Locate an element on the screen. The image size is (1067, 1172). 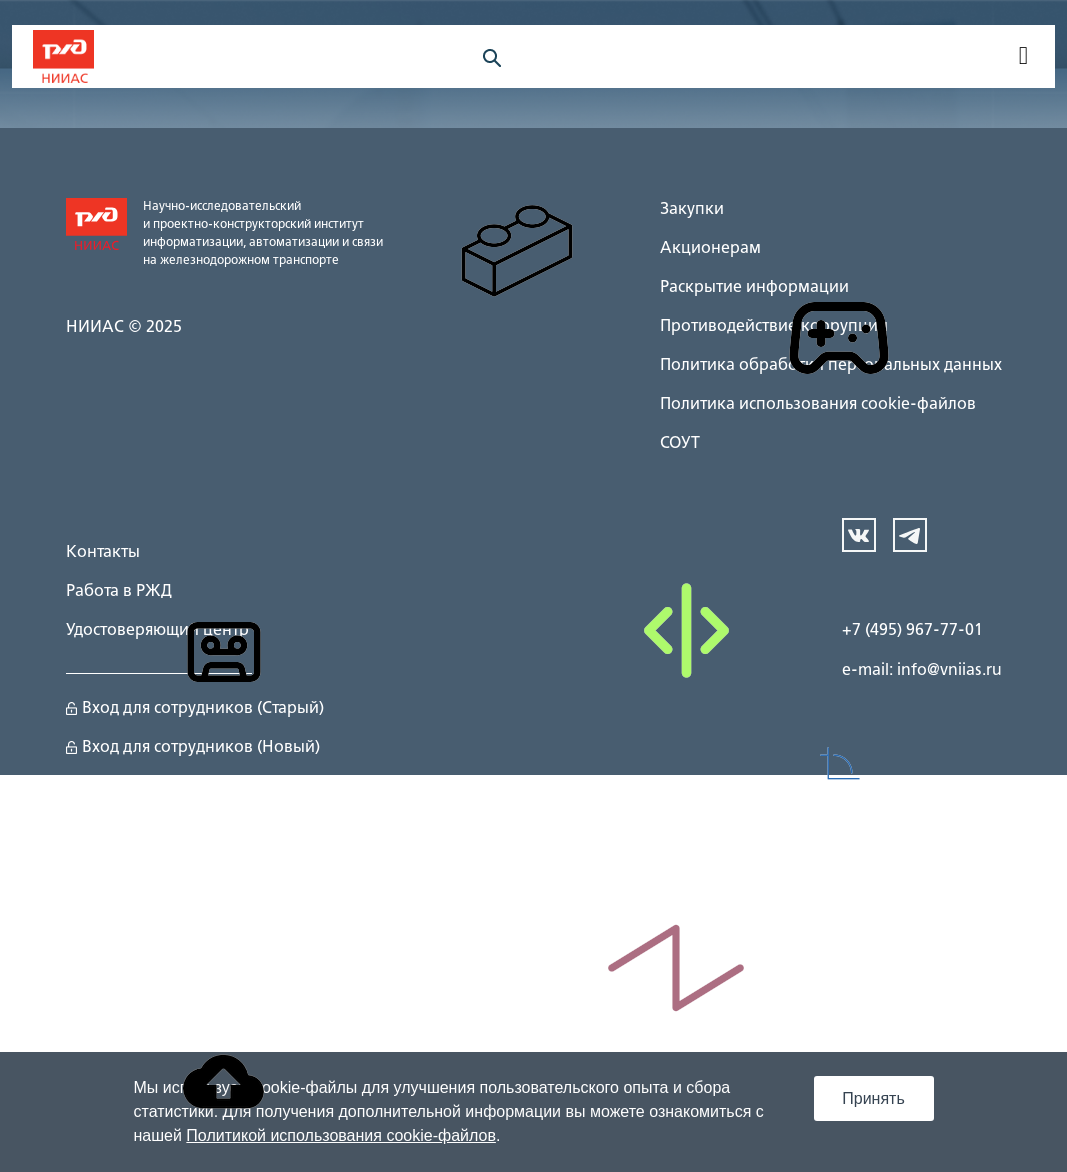
access gaming or games section is located at coordinates (839, 338).